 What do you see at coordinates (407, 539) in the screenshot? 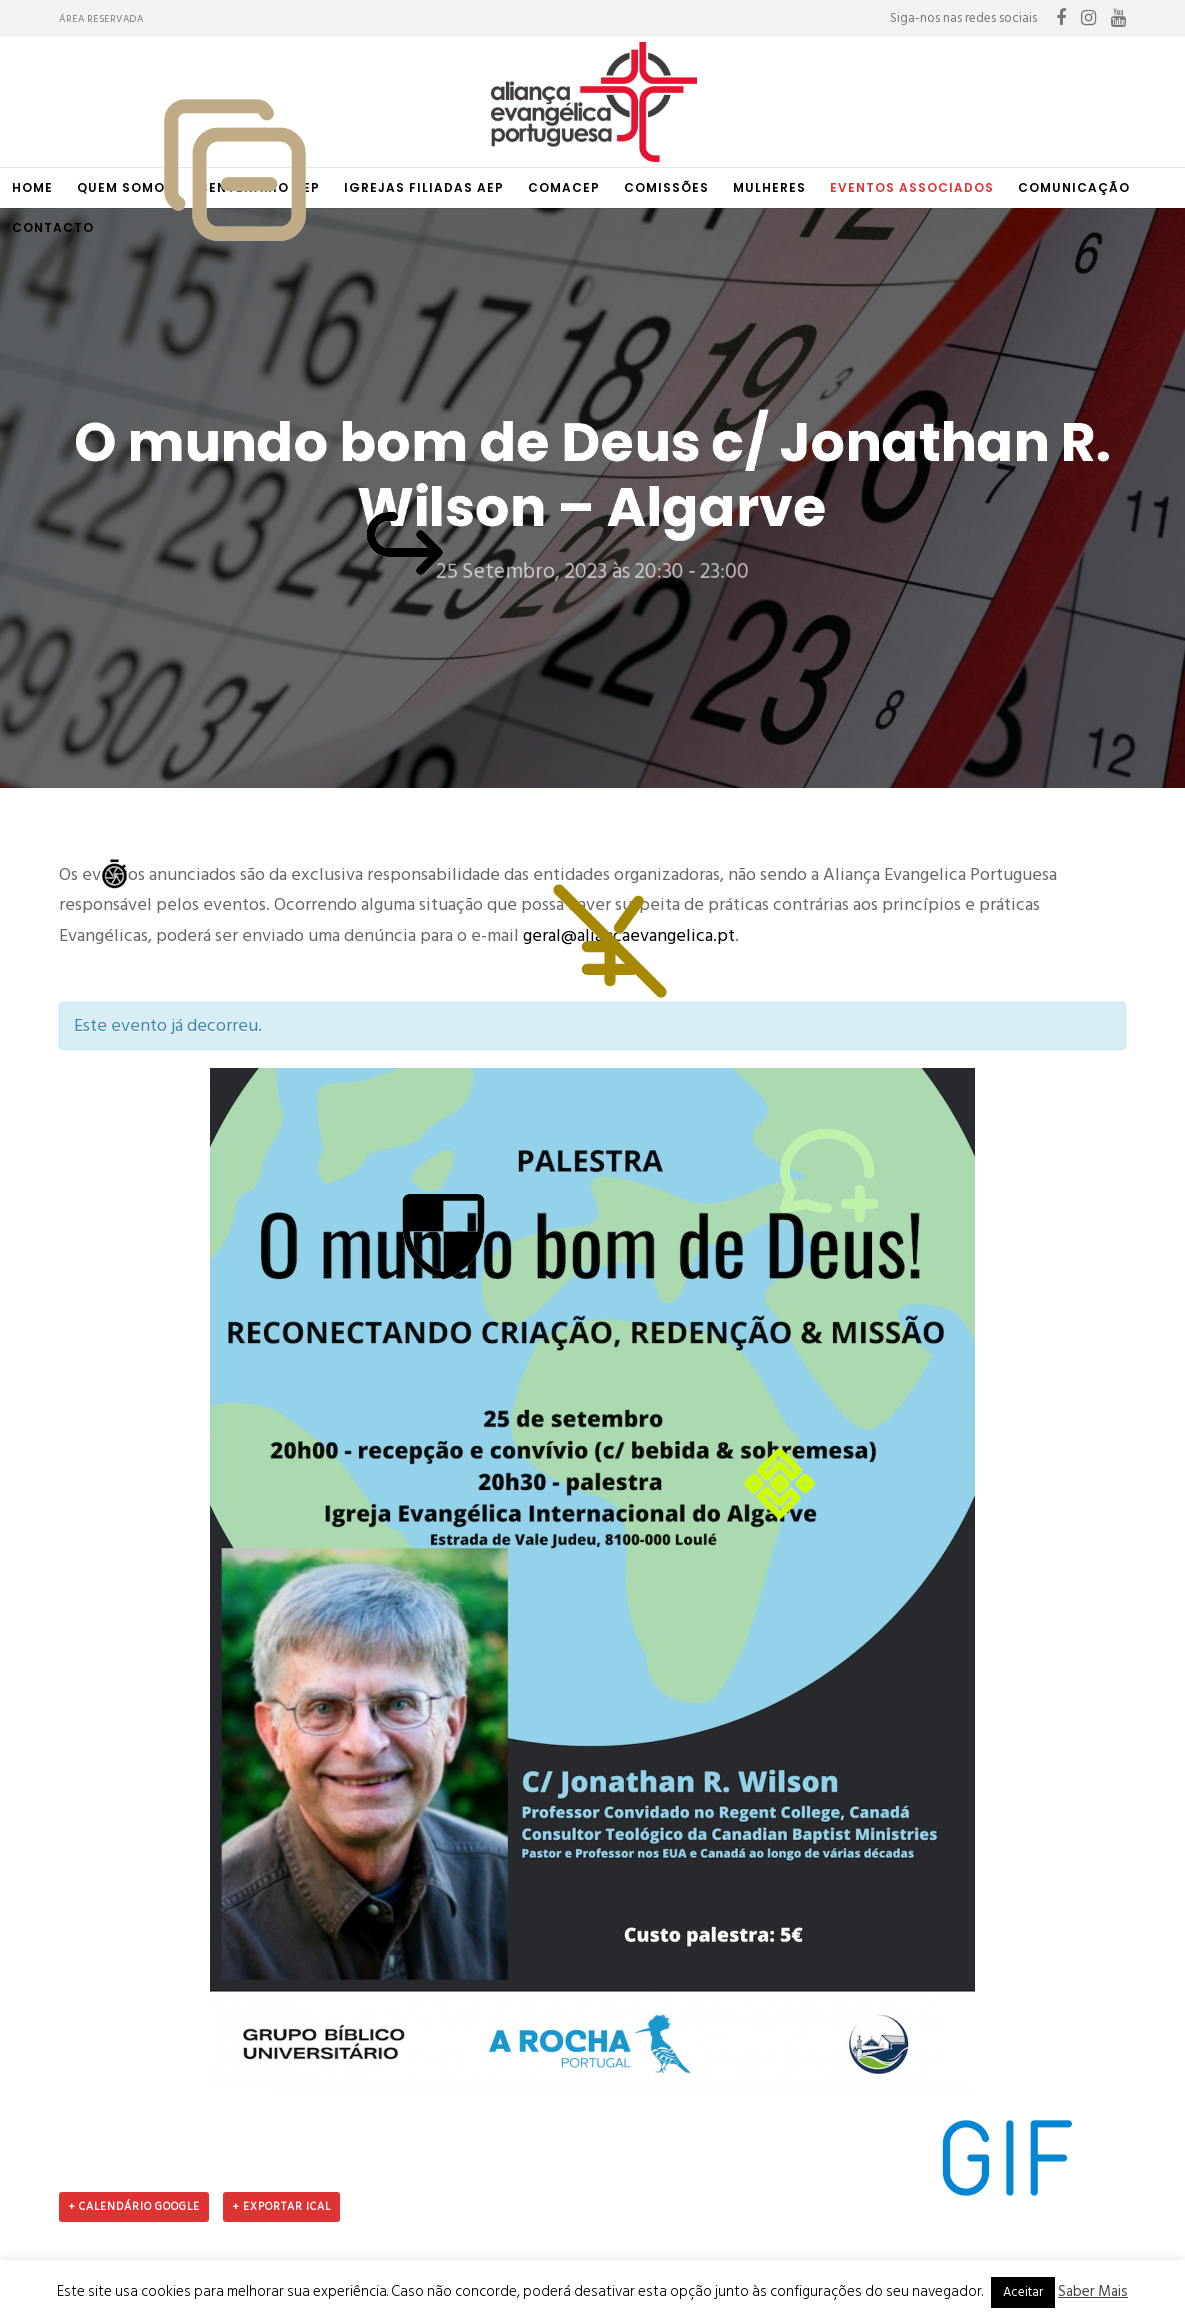
I see `go forward or navigate to next page` at bounding box center [407, 539].